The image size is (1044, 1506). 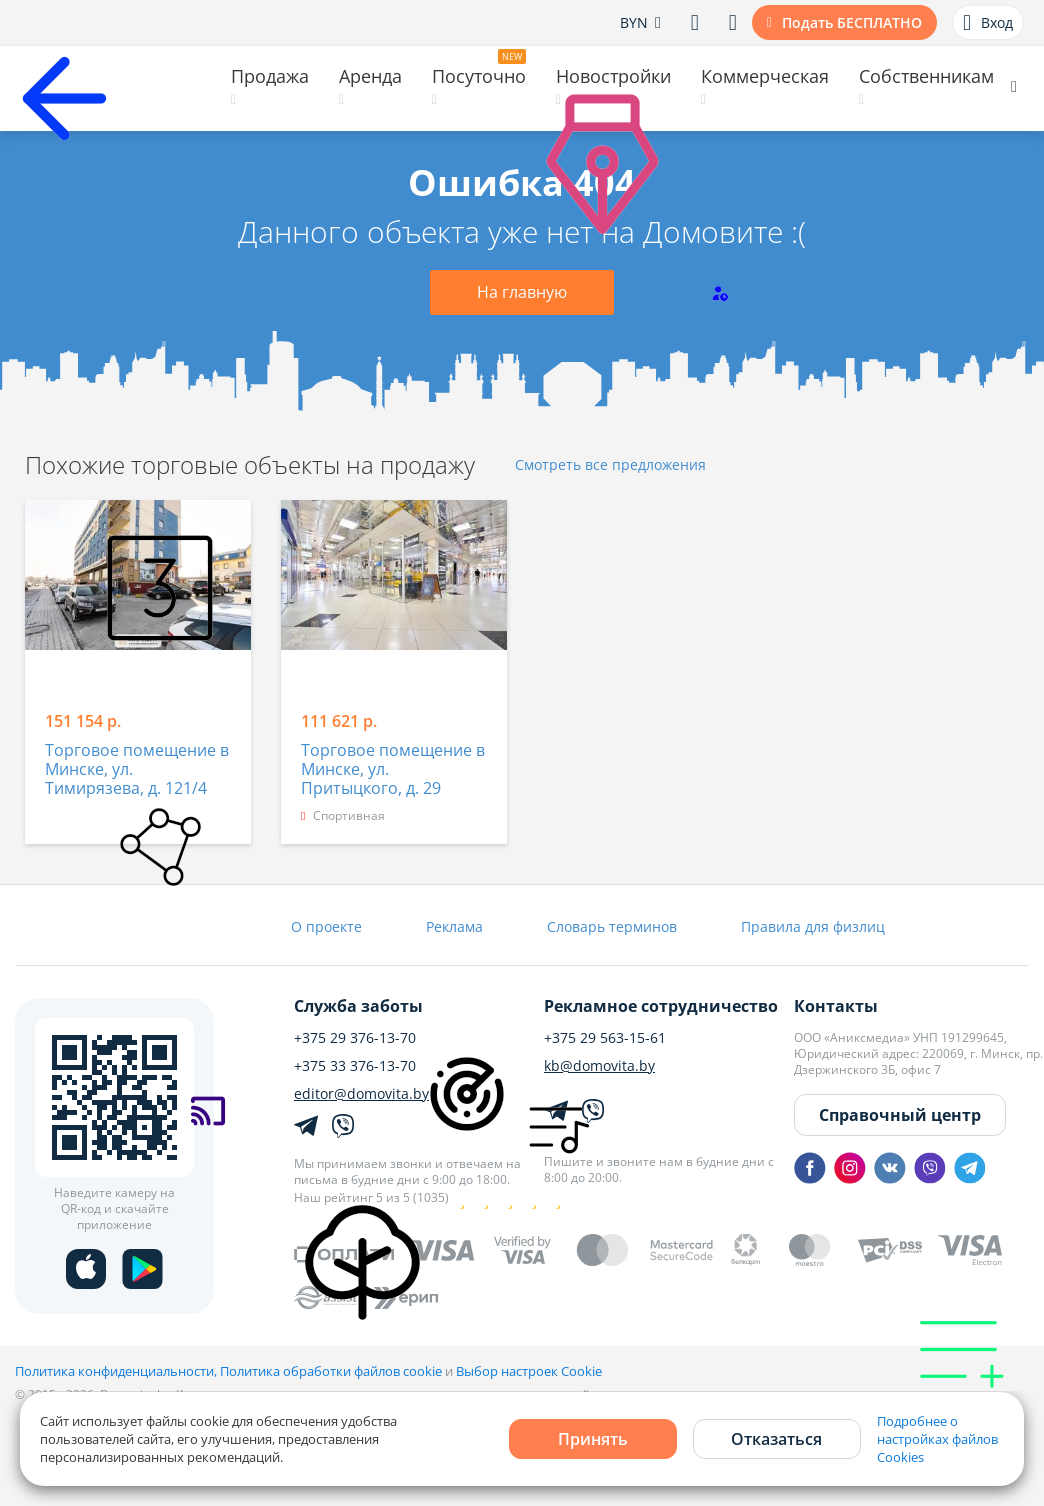 I want to click on access drawing or illustration tools, so click(x=602, y=159).